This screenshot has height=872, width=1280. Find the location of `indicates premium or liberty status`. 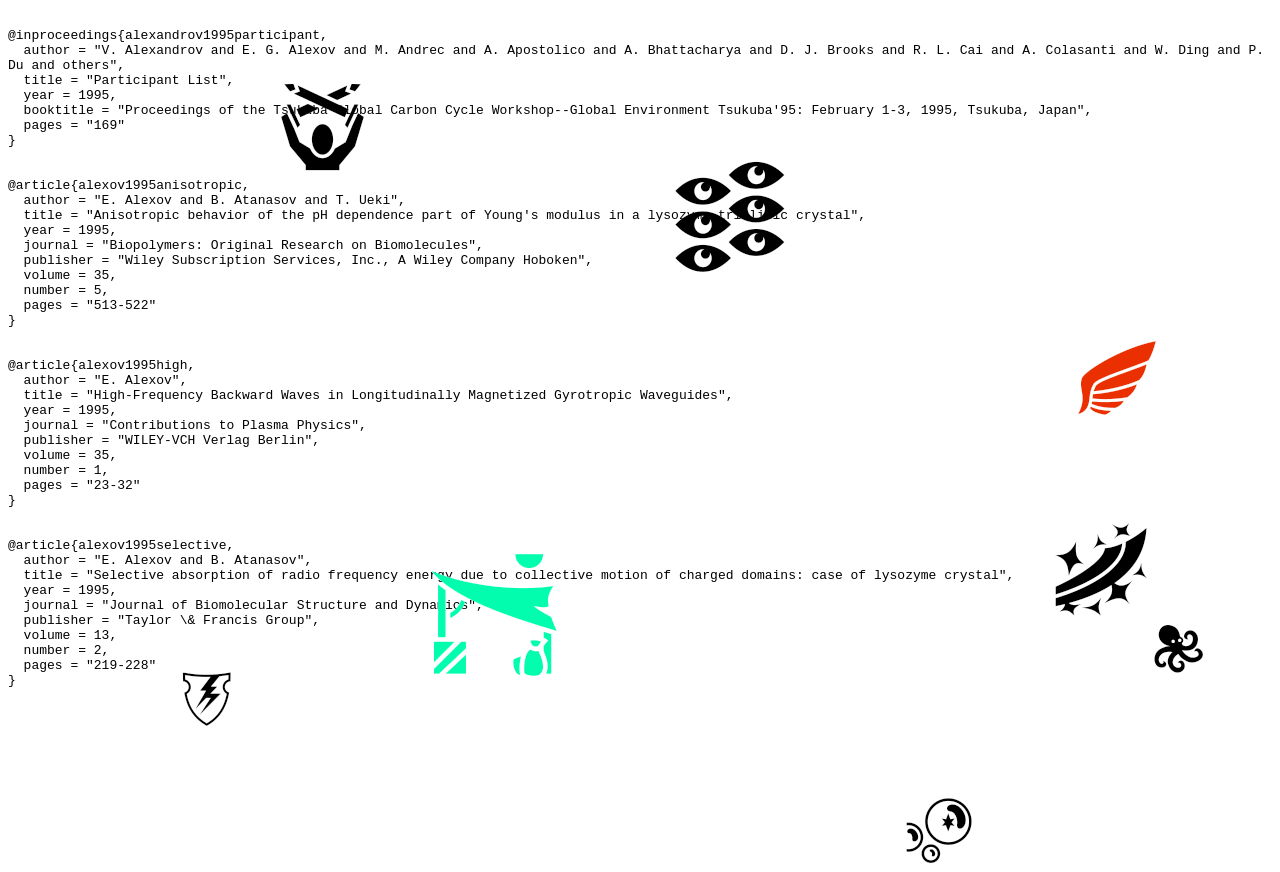

indicates premium or liberty status is located at coordinates (1117, 378).